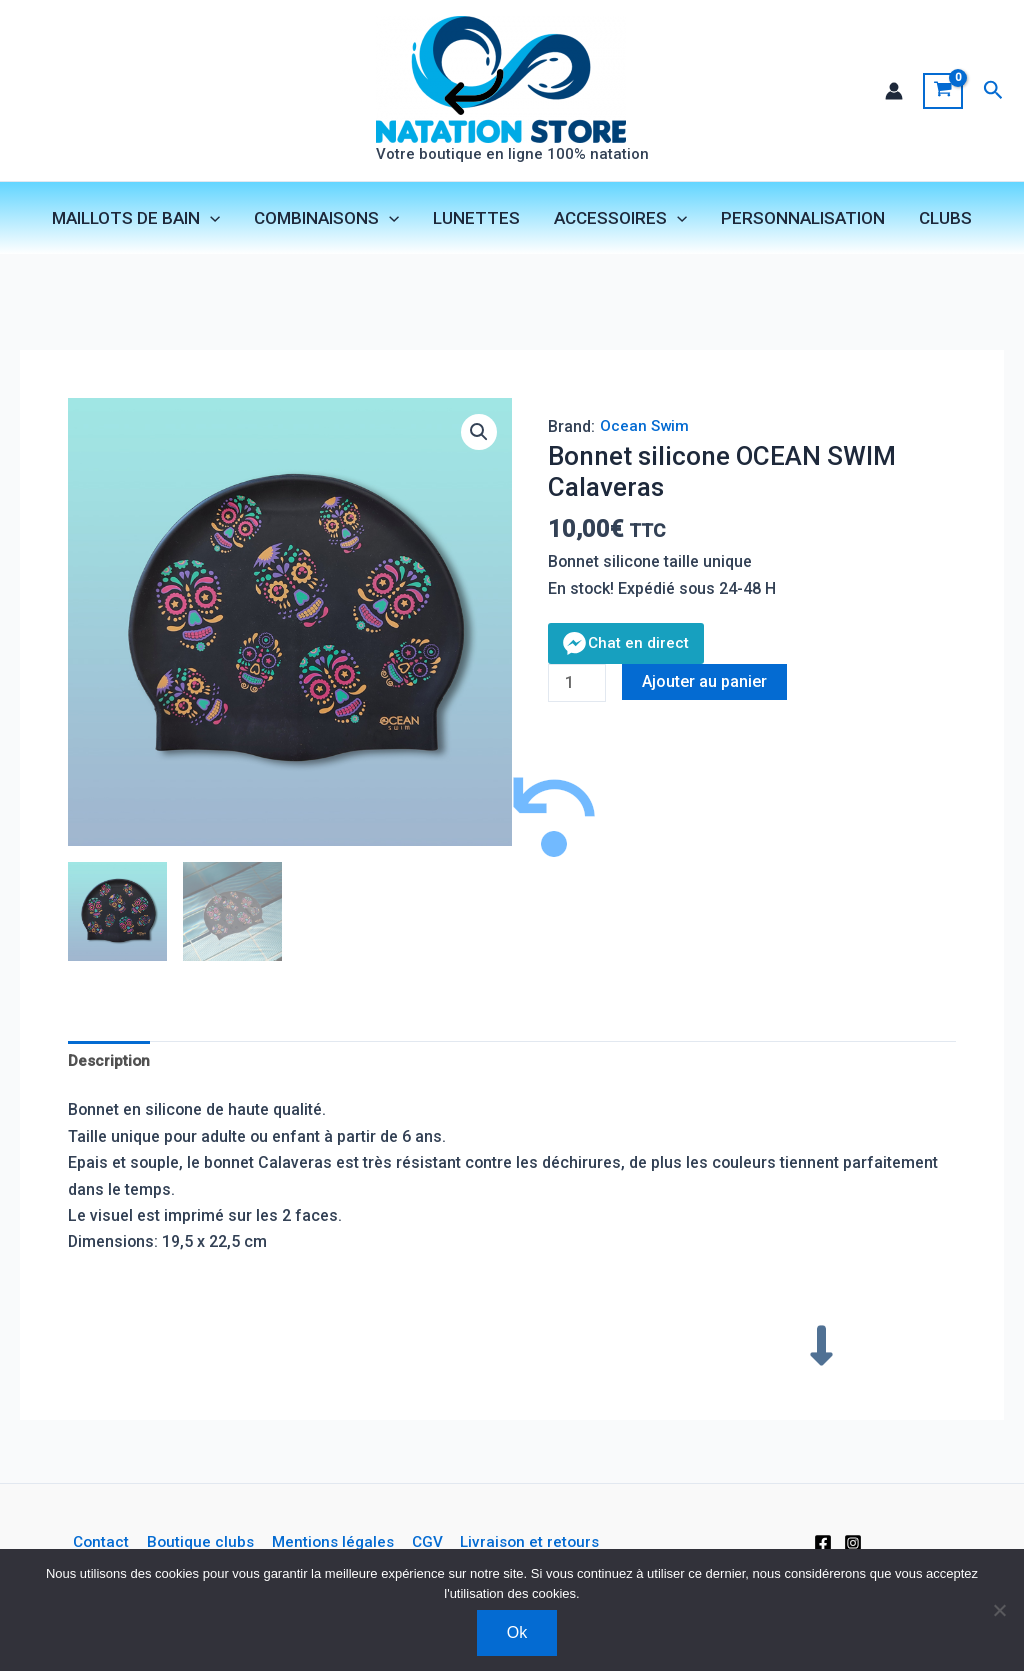 The image size is (1024, 1671). What do you see at coordinates (474, 92) in the screenshot?
I see `reply to a message` at bounding box center [474, 92].